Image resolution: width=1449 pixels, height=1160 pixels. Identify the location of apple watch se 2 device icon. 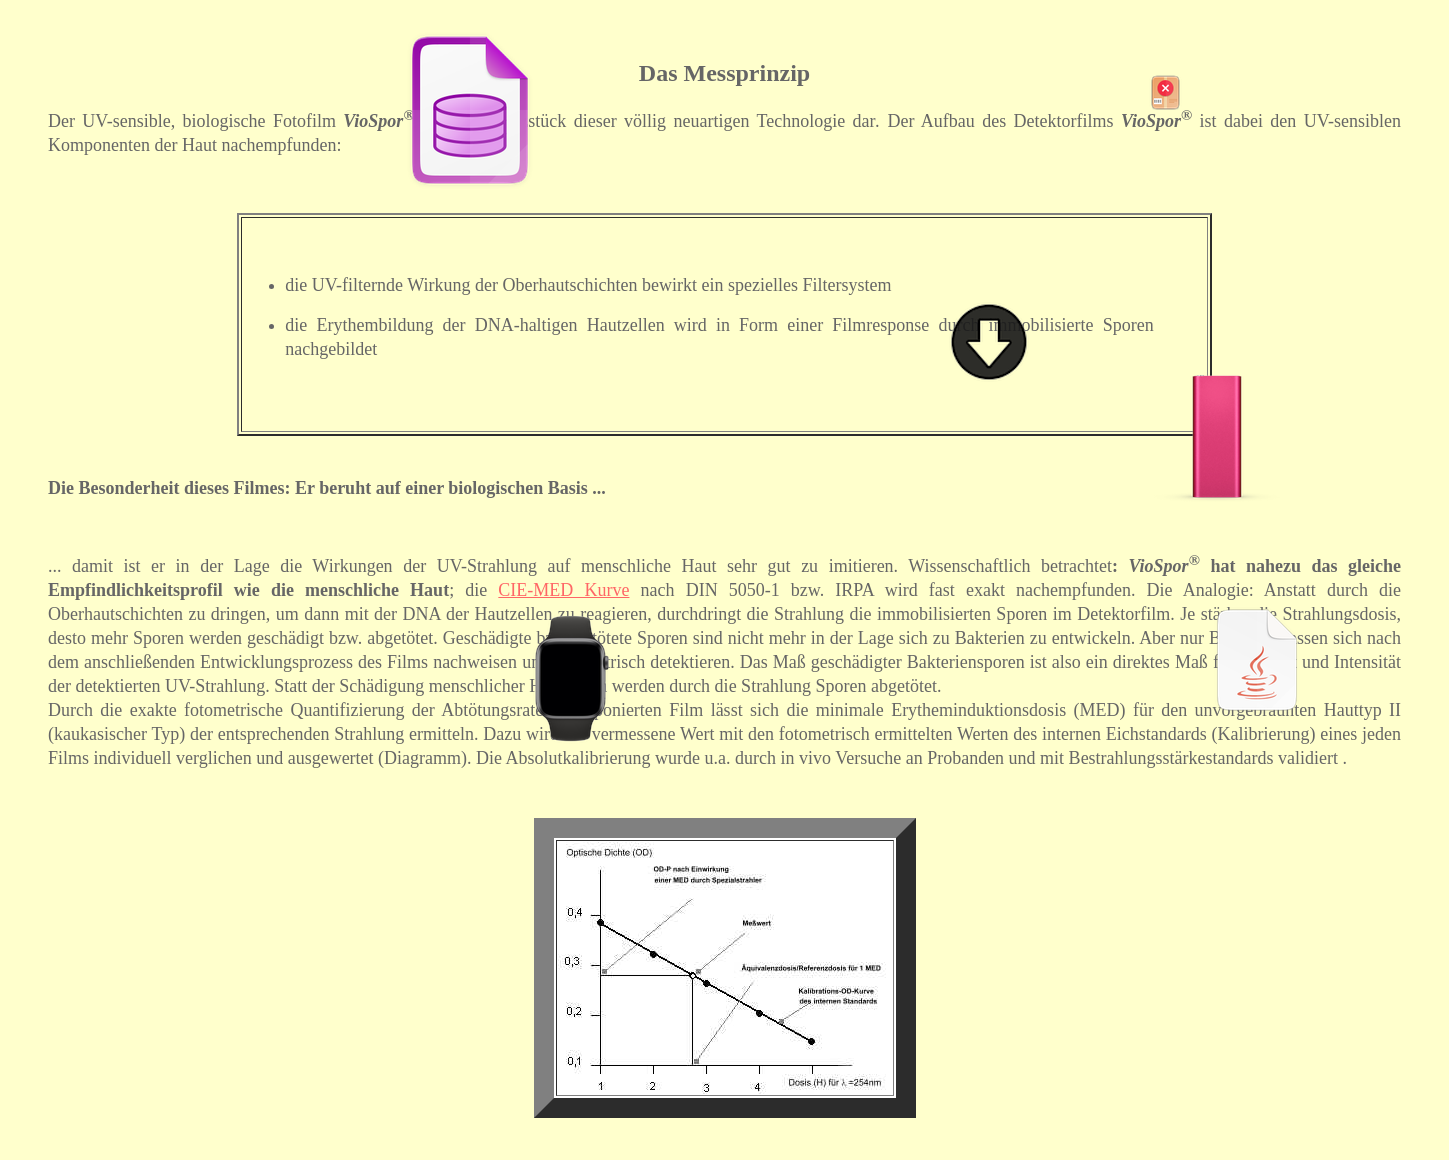
(570, 678).